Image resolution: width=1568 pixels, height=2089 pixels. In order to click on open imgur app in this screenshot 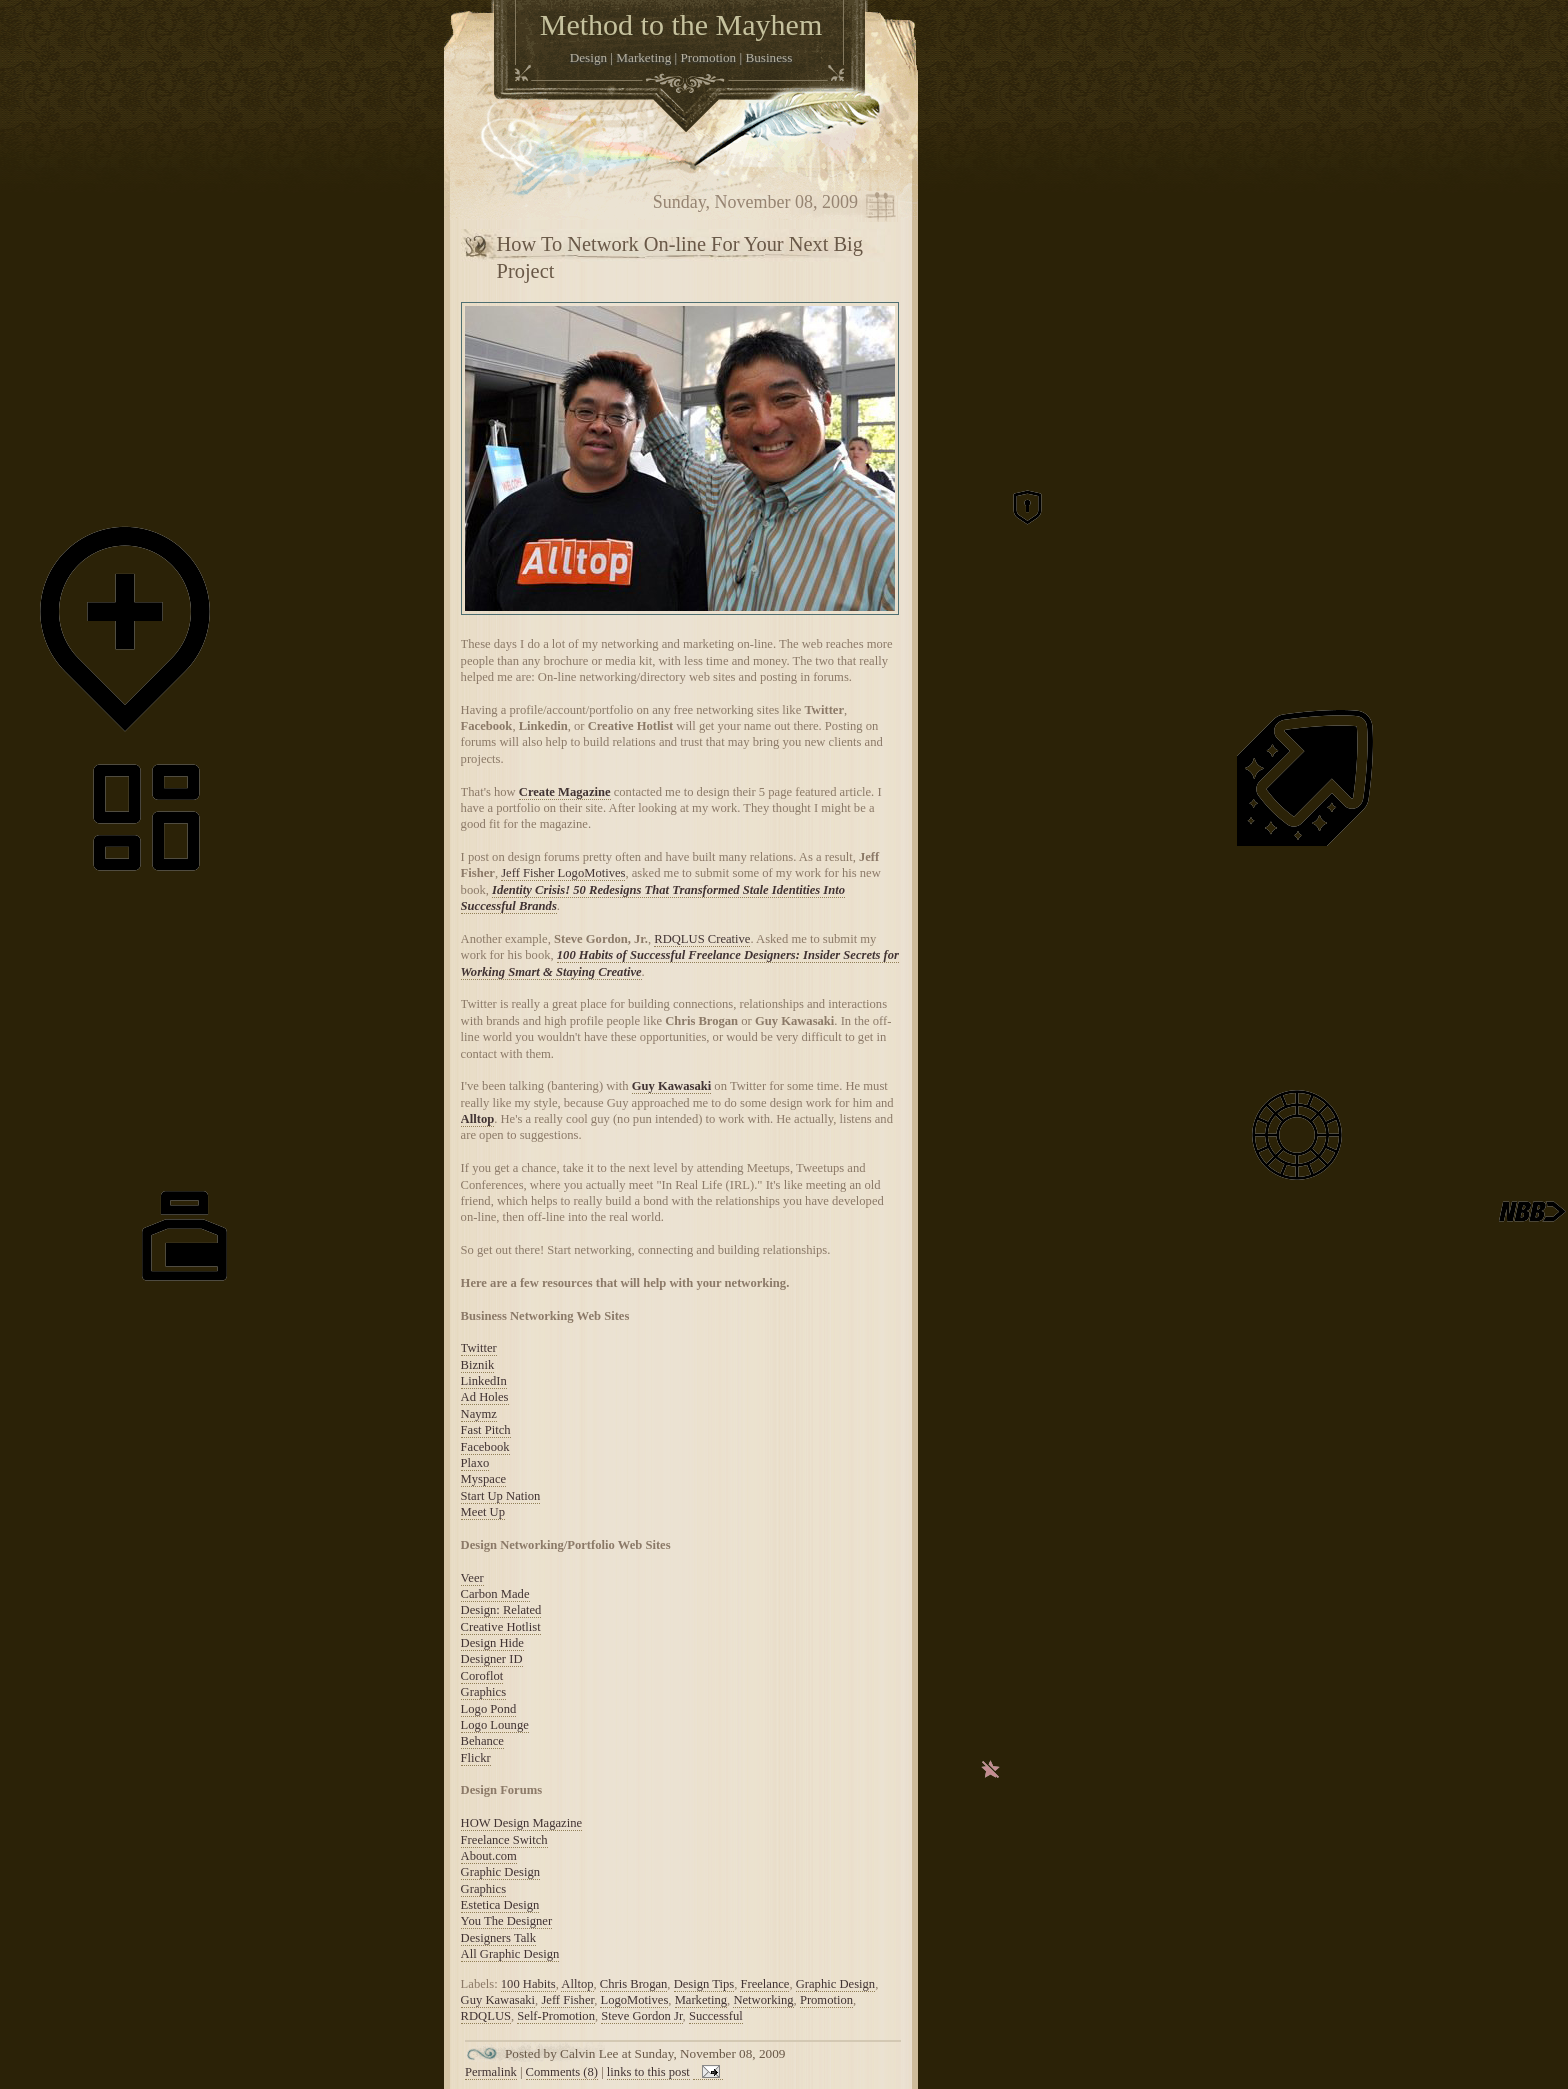, I will do `click(1305, 778)`.